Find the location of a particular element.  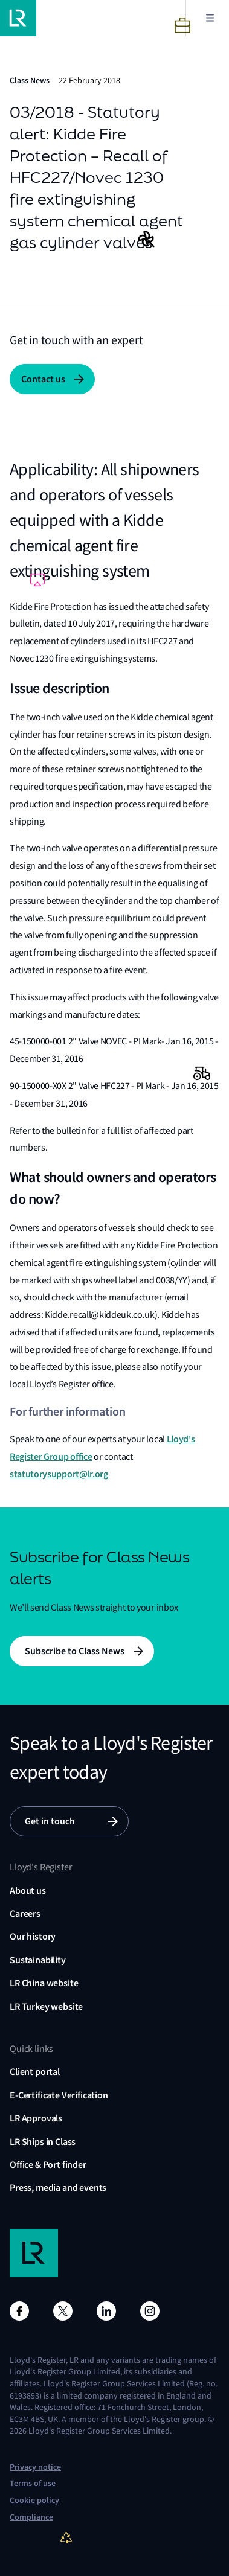

stream content to an external display is located at coordinates (37, 580).